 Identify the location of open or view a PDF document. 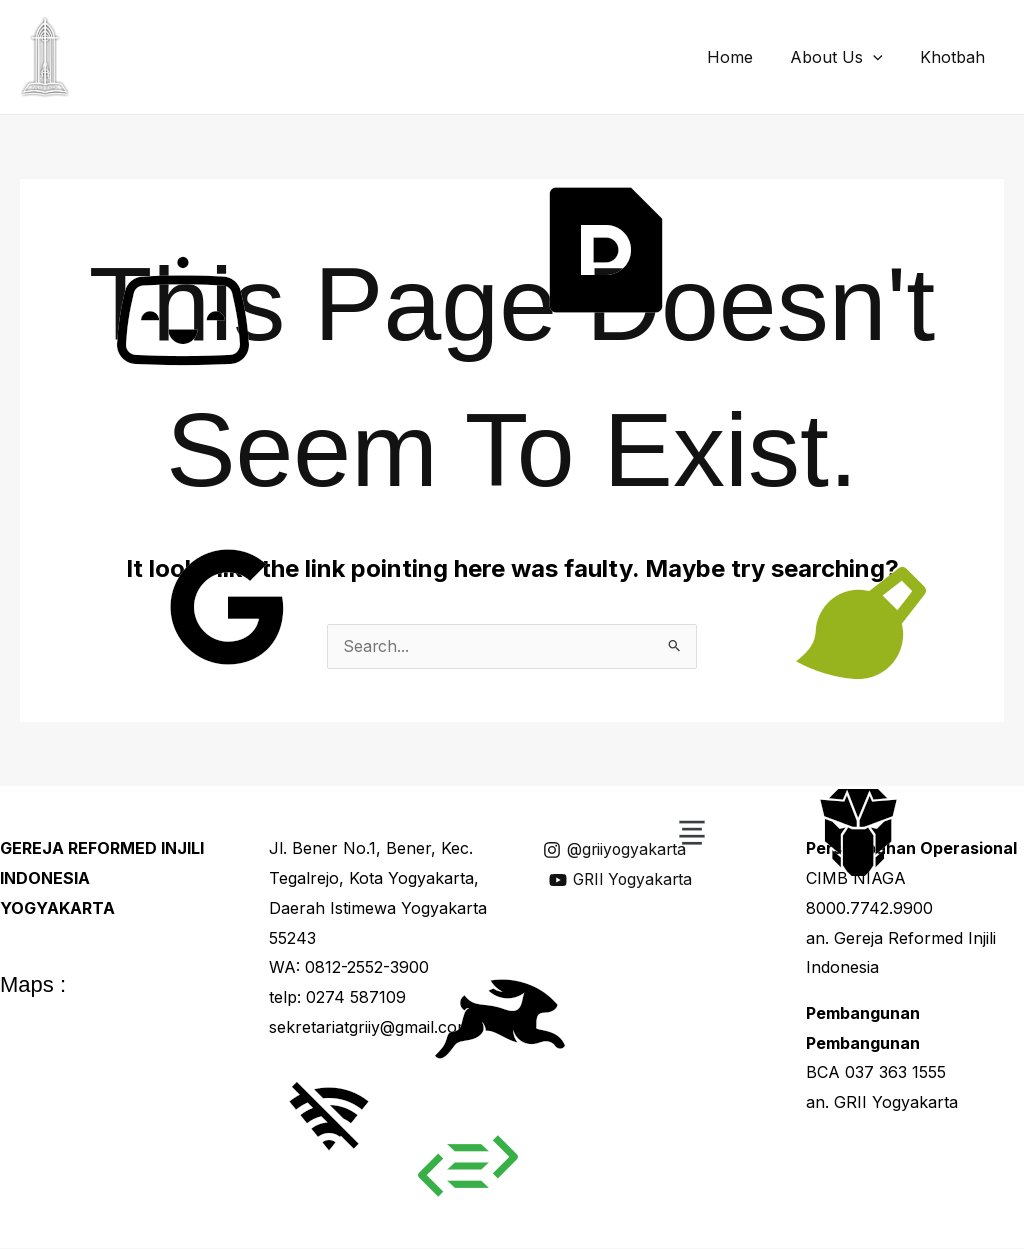
(606, 250).